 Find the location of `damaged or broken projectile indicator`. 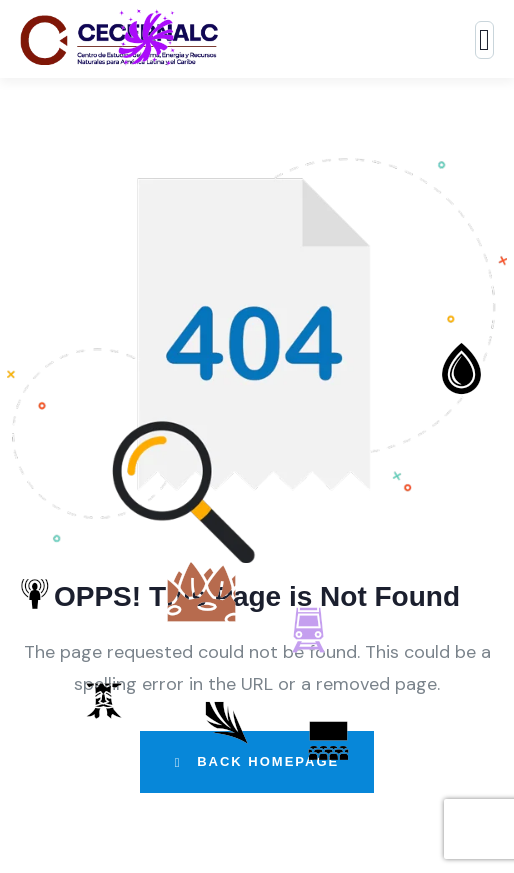

damaged or broken projectile indicator is located at coordinates (226, 722).